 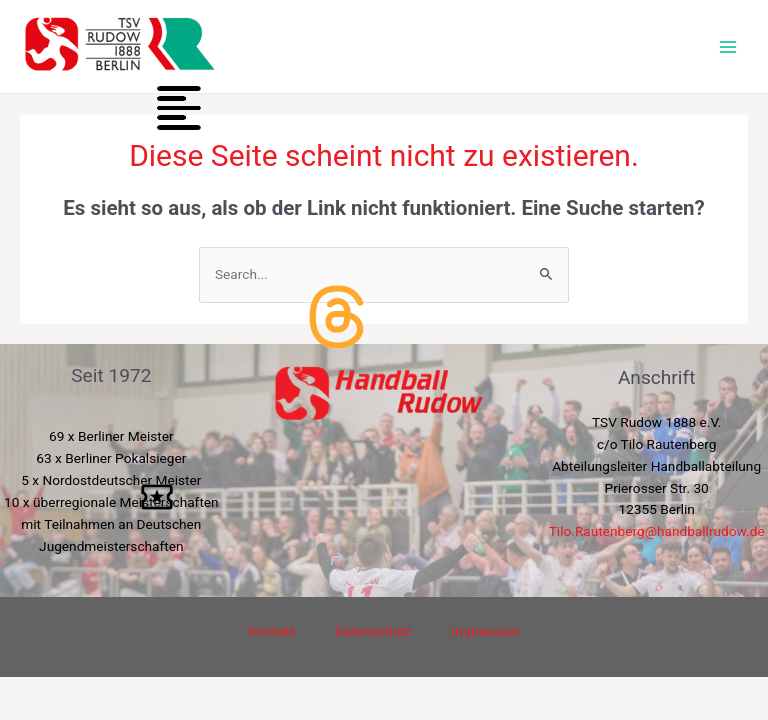 What do you see at coordinates (338, 317) in the screenshot?
I see `open the Threads app` at bounding box center [338, 317].